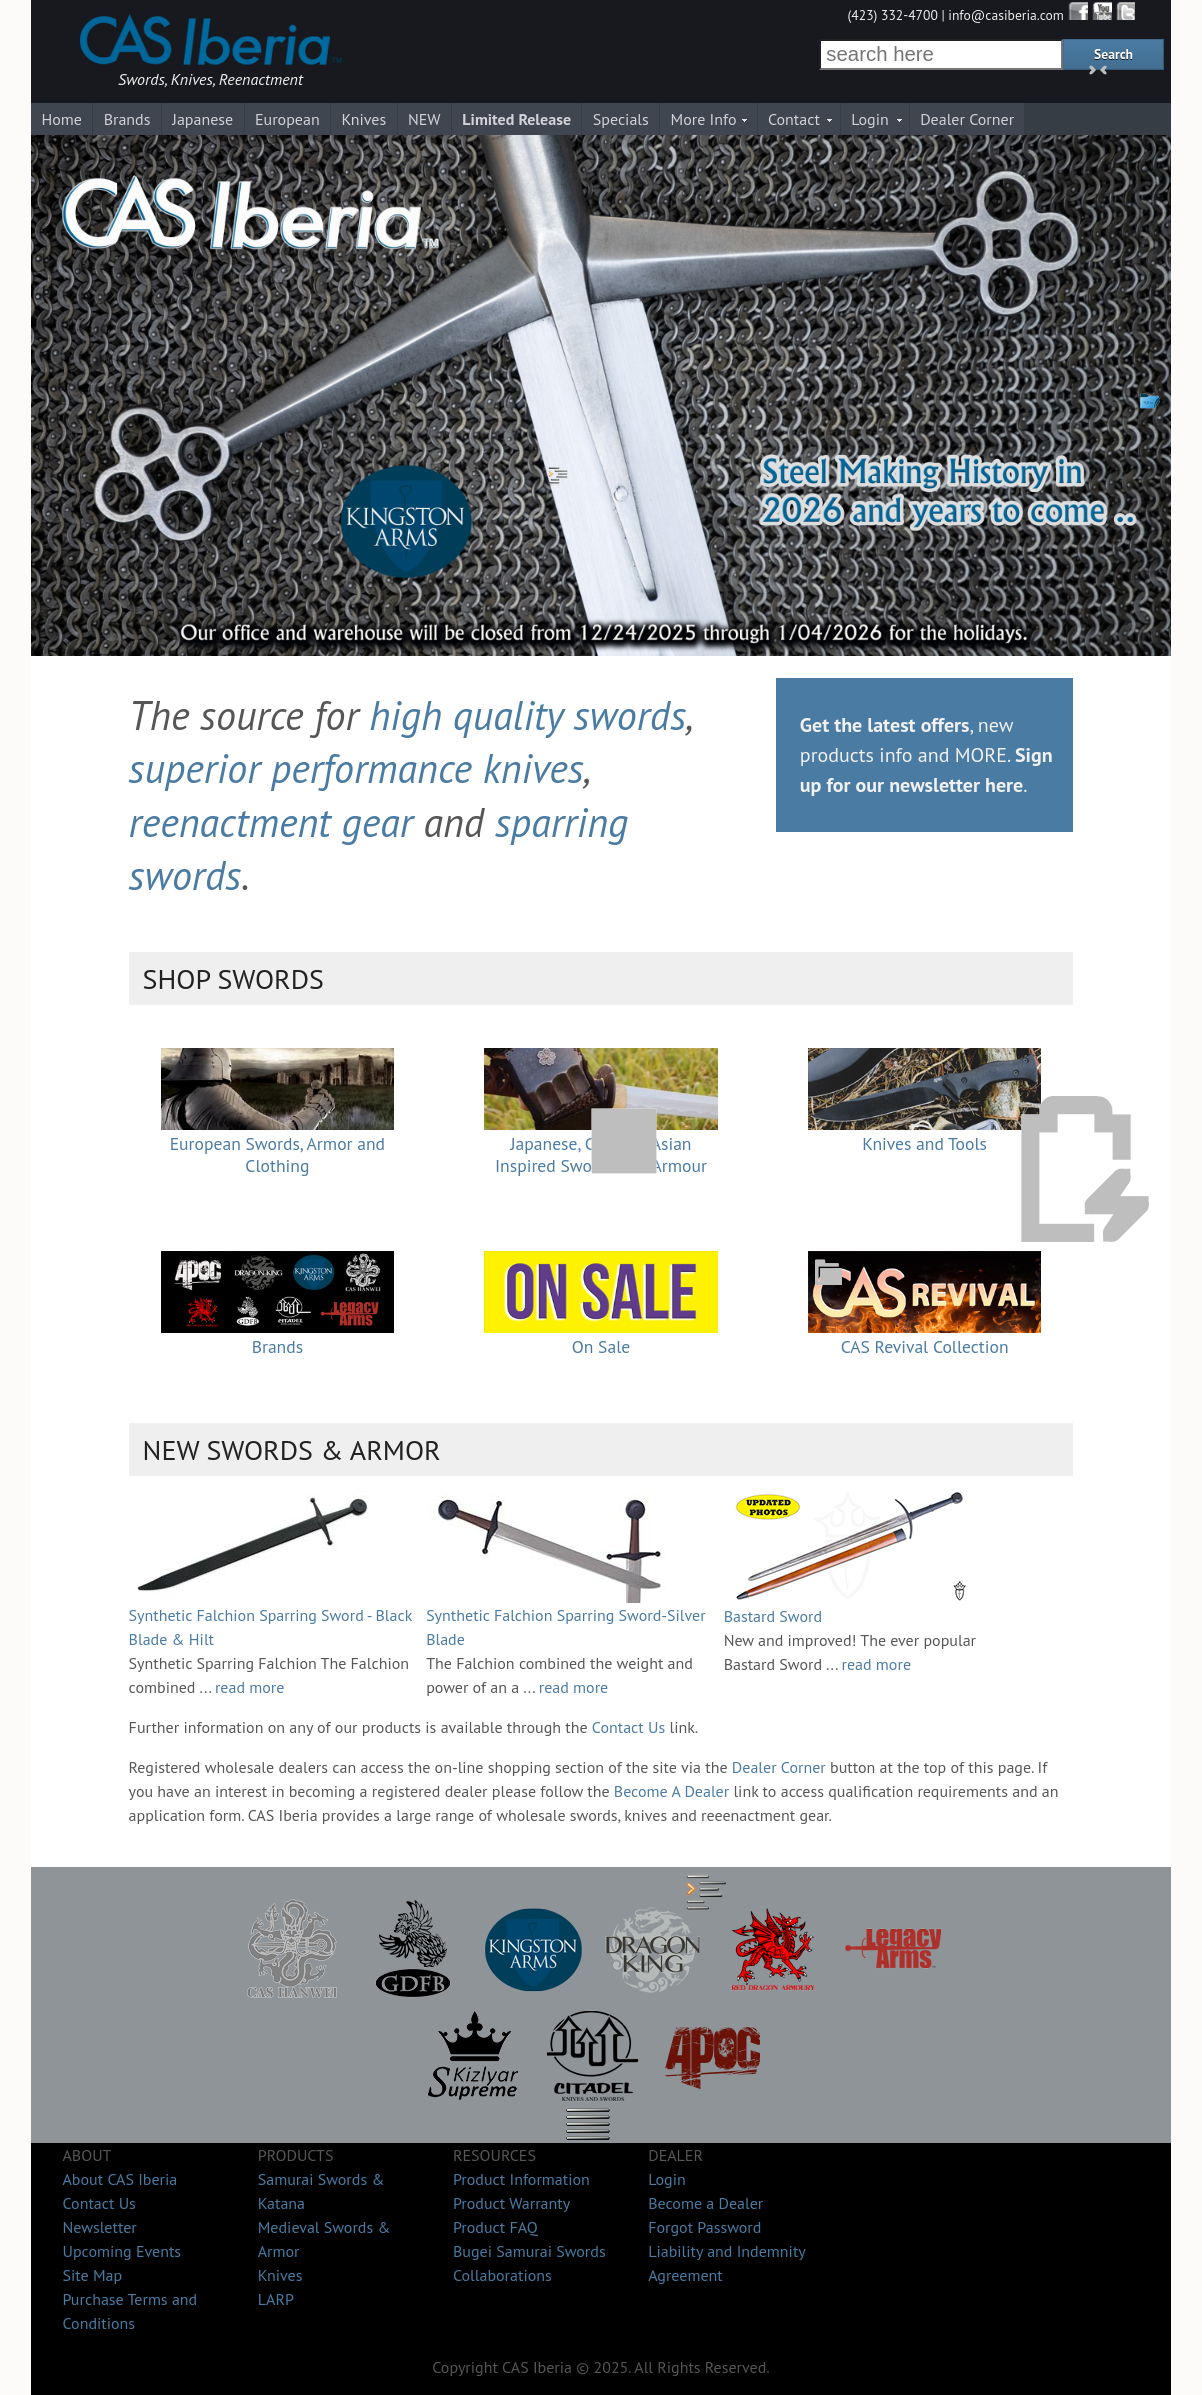  What do you see at coordinates (558, 476) in the screenshot?
I see `decrease text indentation` at bounding box center [558, 476].